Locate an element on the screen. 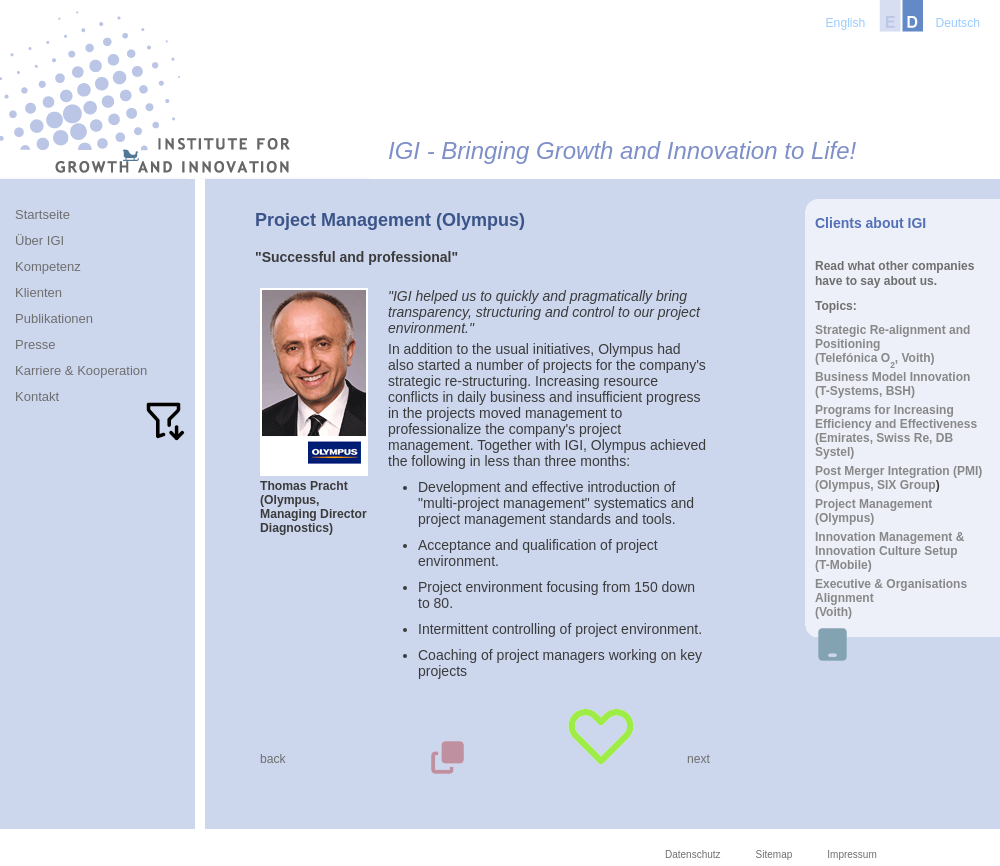 This screenshot has height=866, width=1000. sort filtered results in descending order is located at coordinates (163, 419).